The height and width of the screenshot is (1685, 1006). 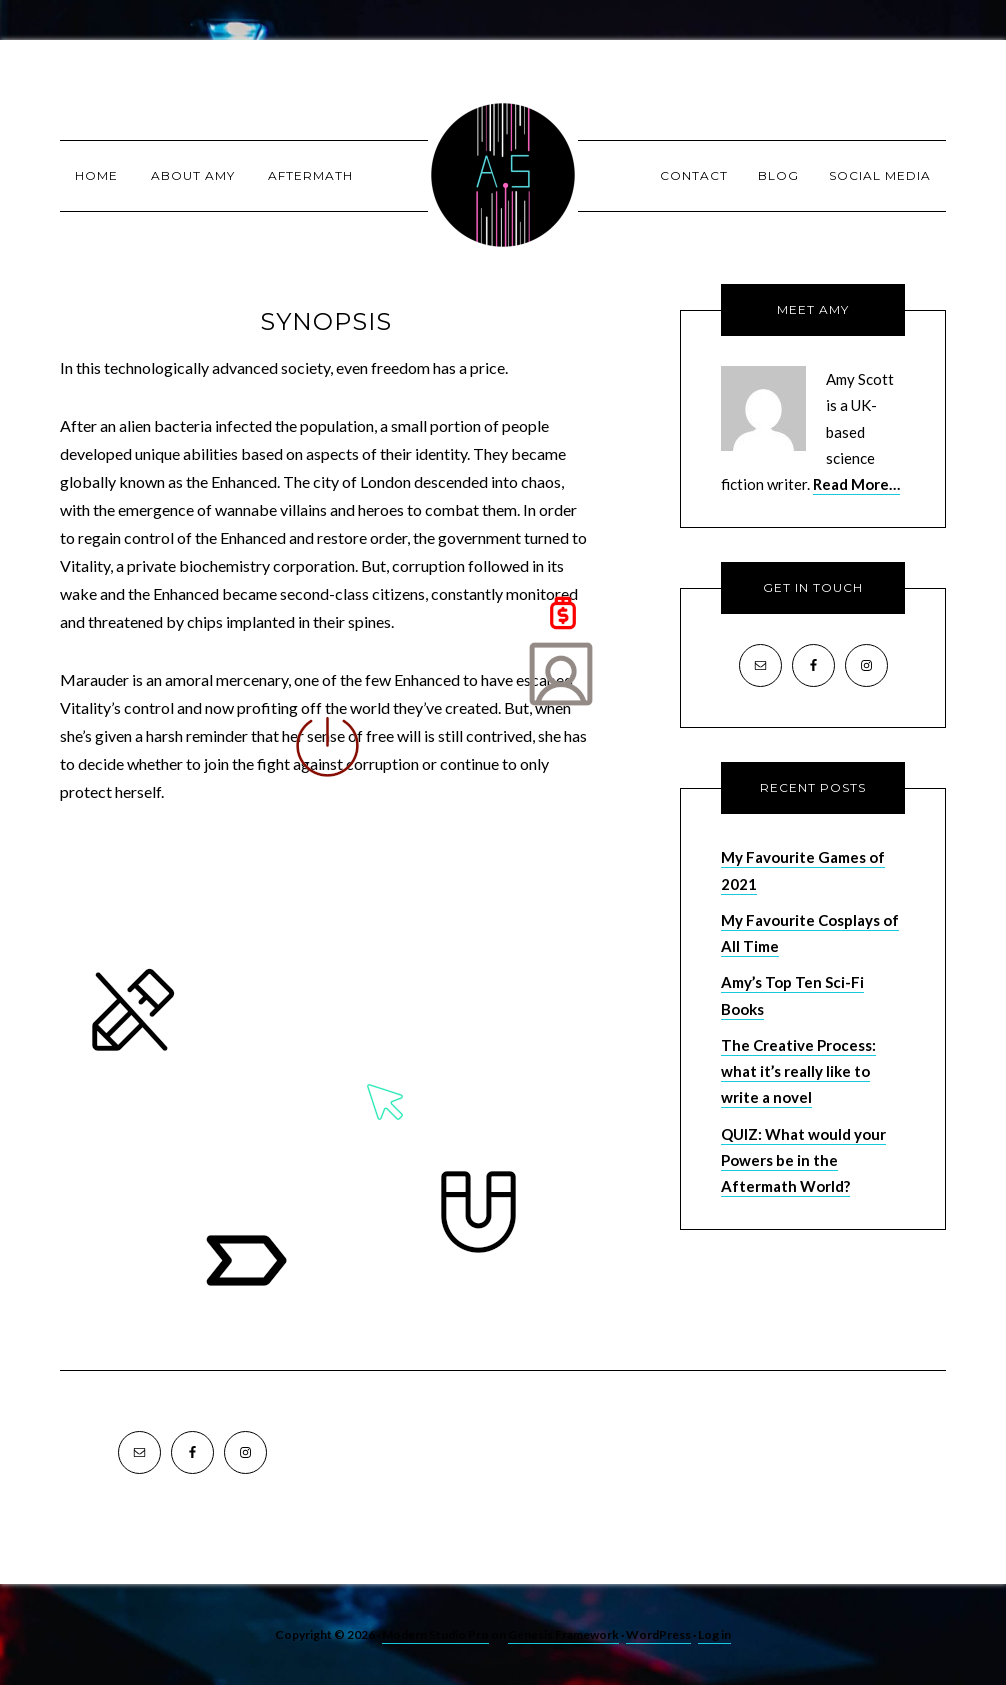 What do you see at coordinates (561, 674) in the screenshot?
I see `view user profile` at bounding box center [561, 674].